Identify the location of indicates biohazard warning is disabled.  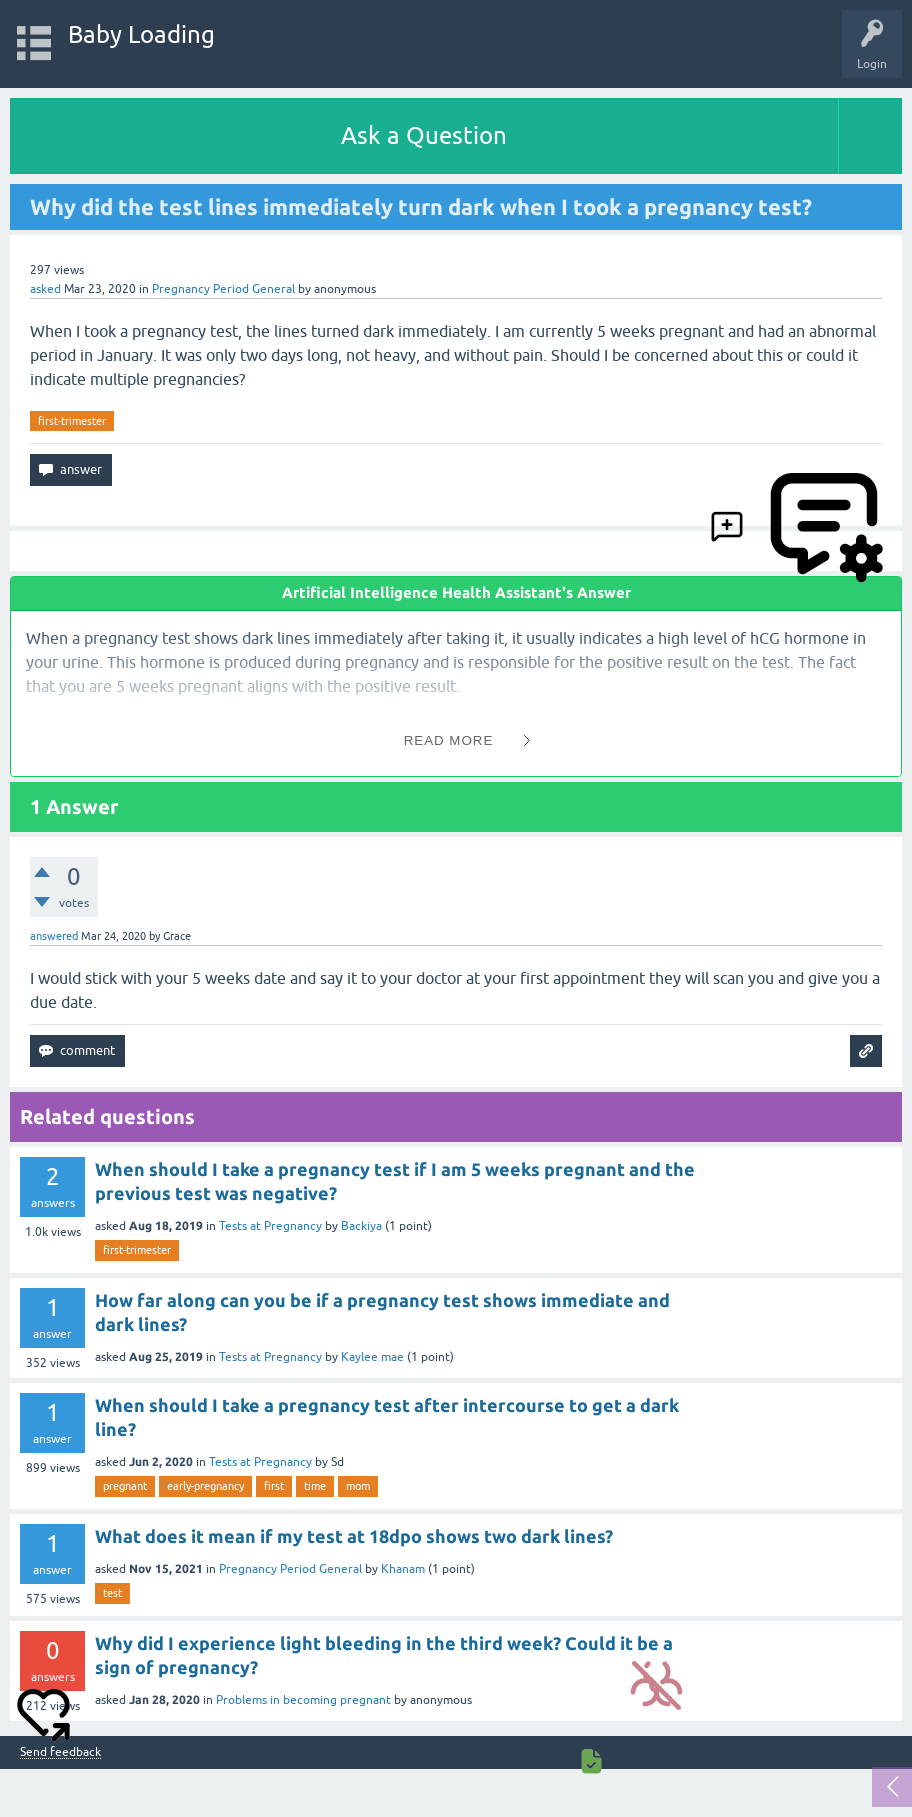
(656, 1685).